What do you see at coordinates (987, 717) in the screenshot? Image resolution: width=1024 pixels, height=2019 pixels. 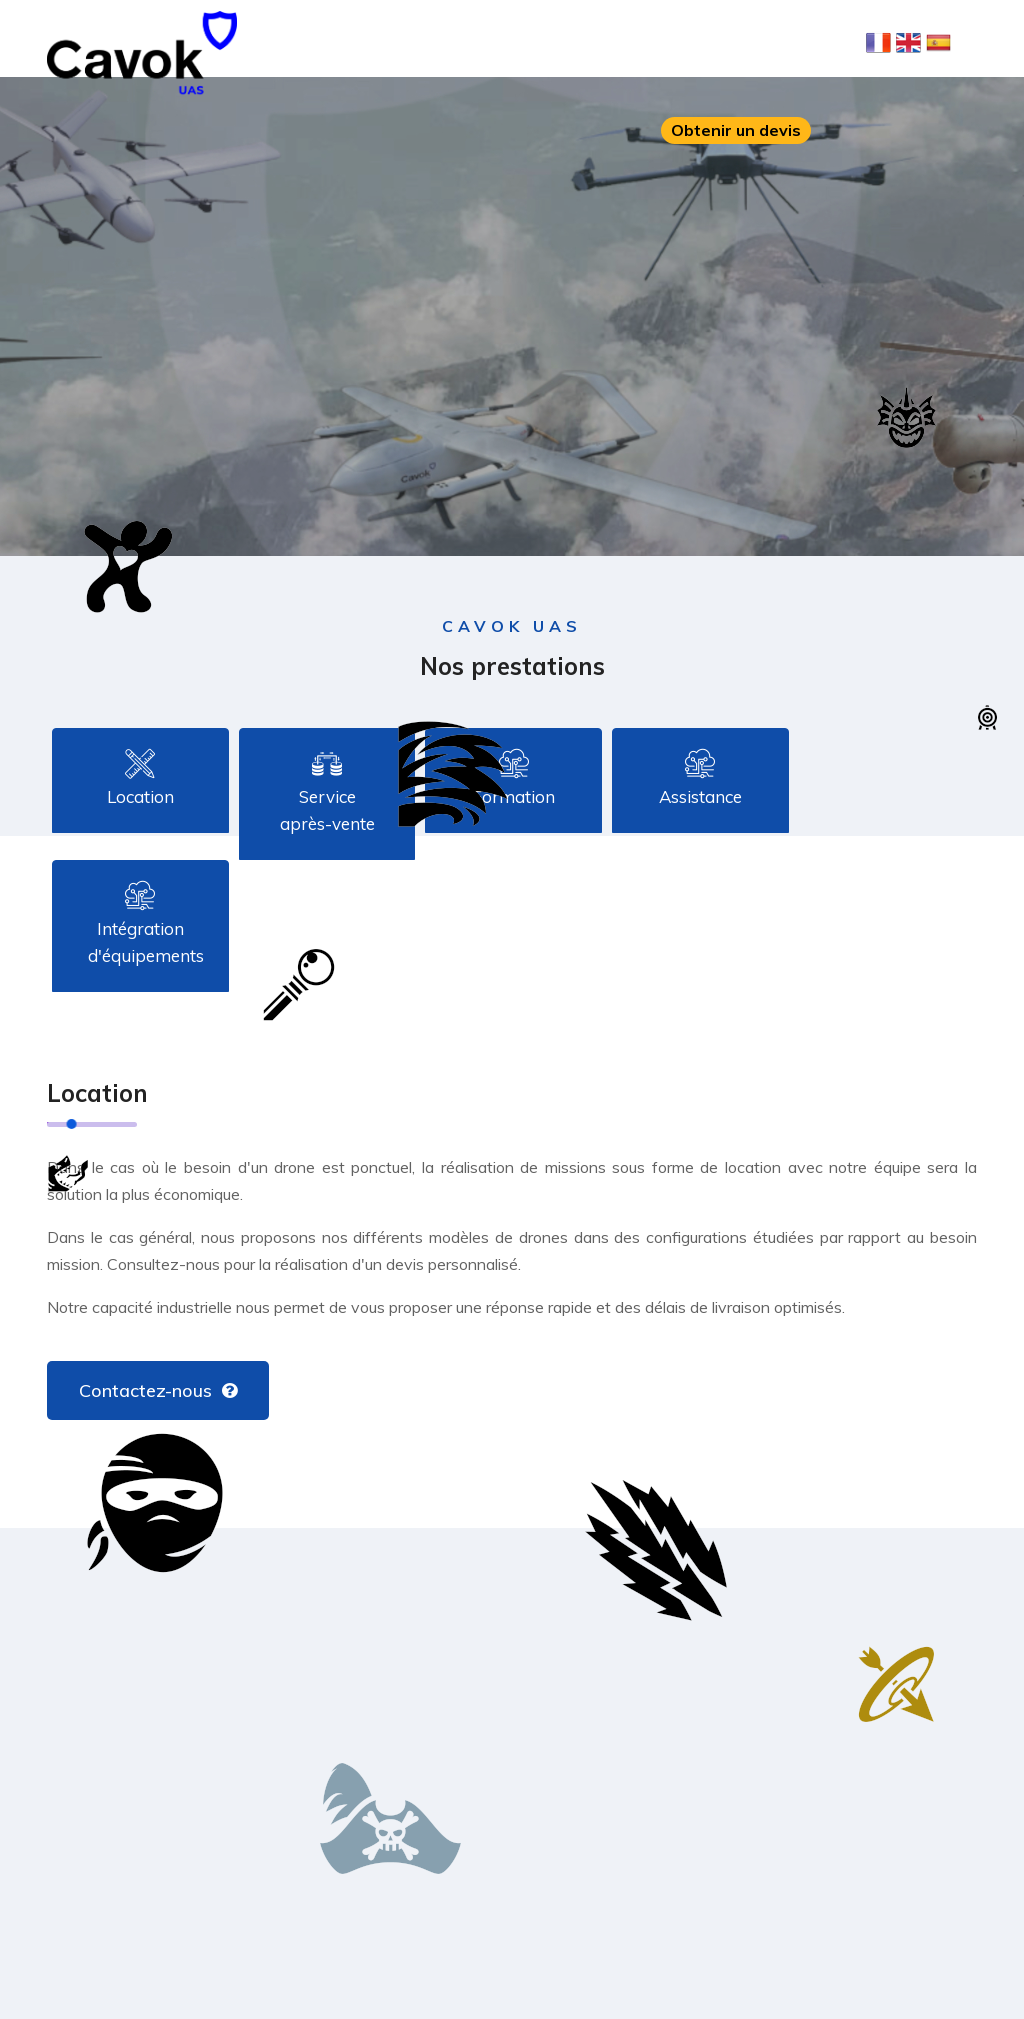 I see `view goals or objectives` at bounding box center [987, 717].